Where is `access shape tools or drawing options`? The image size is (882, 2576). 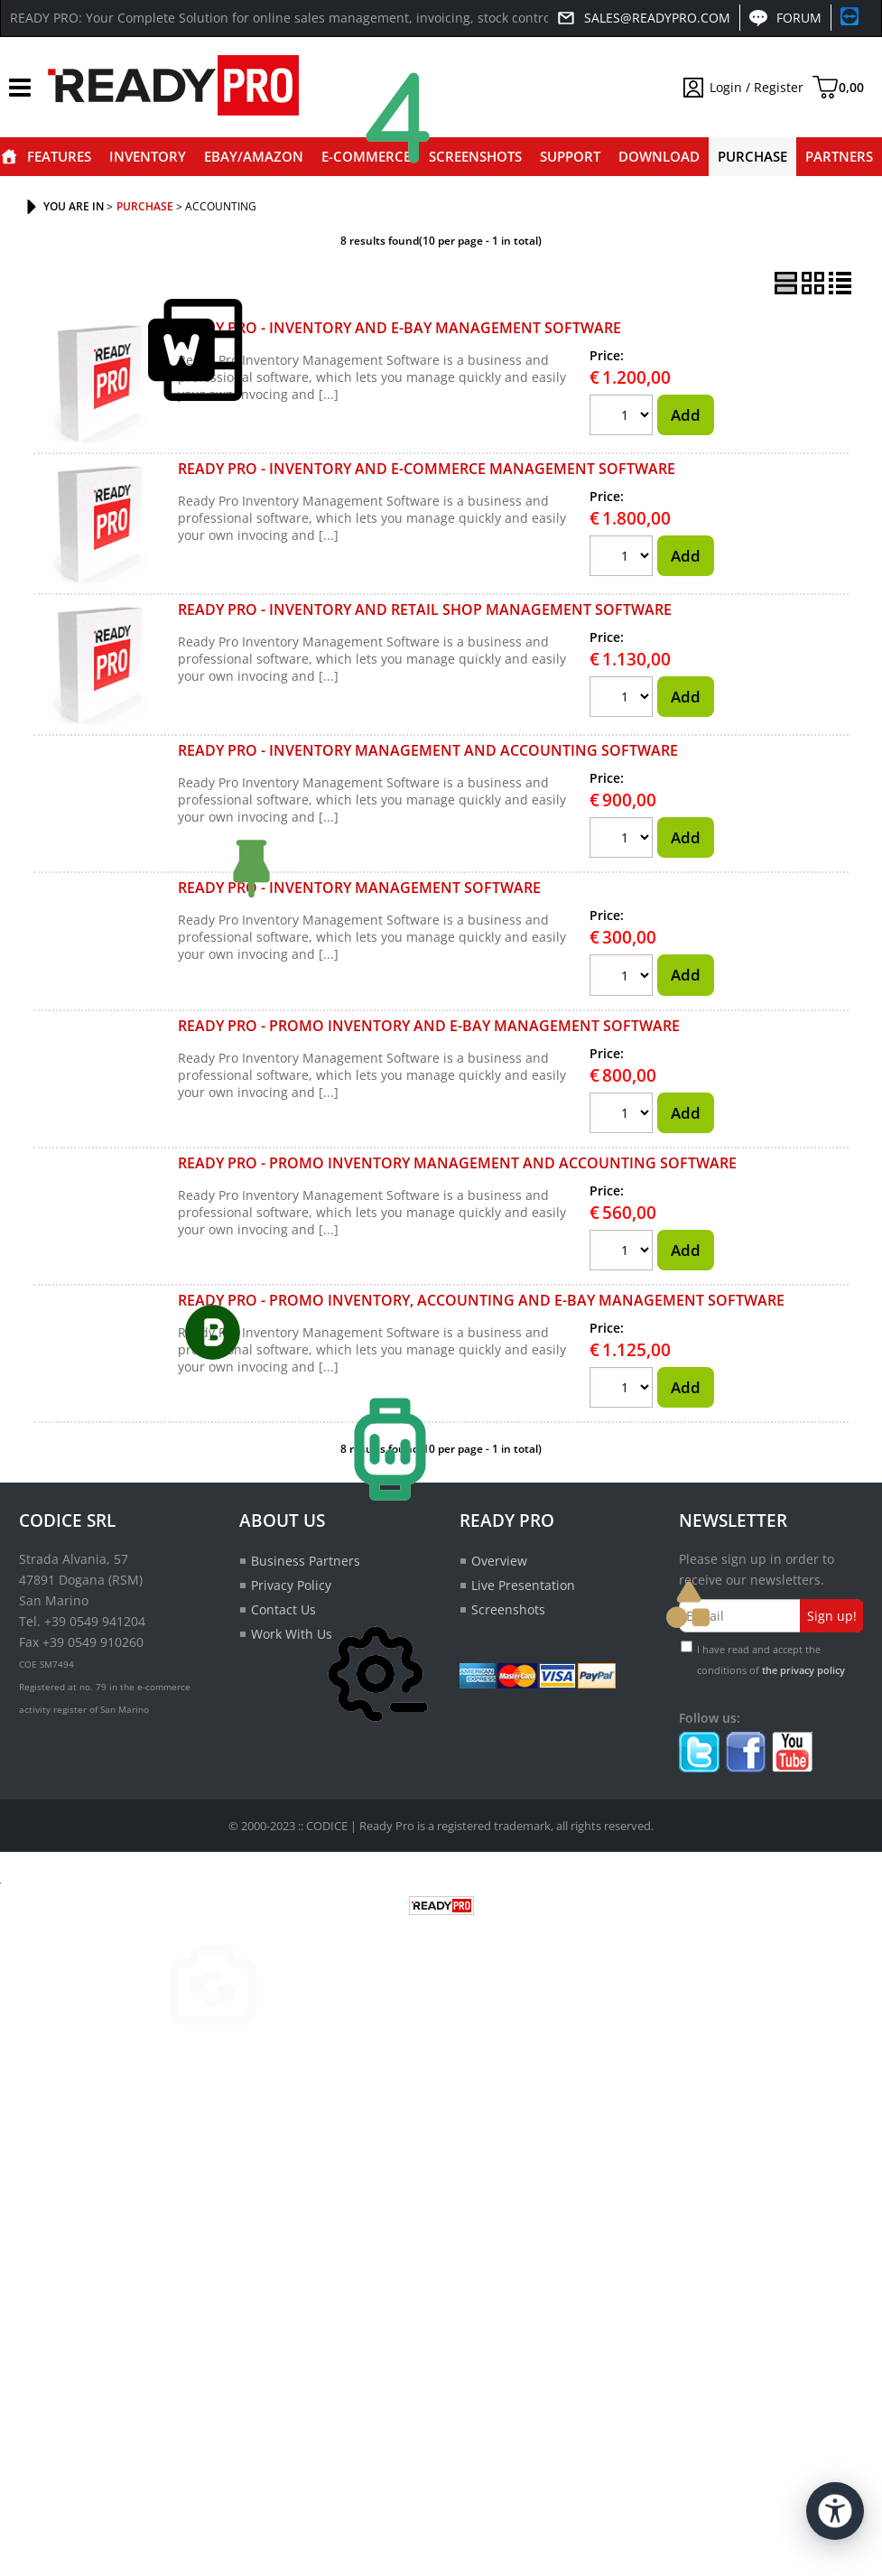
access shape tools or drawing options is located at coordinates (689, 1605).